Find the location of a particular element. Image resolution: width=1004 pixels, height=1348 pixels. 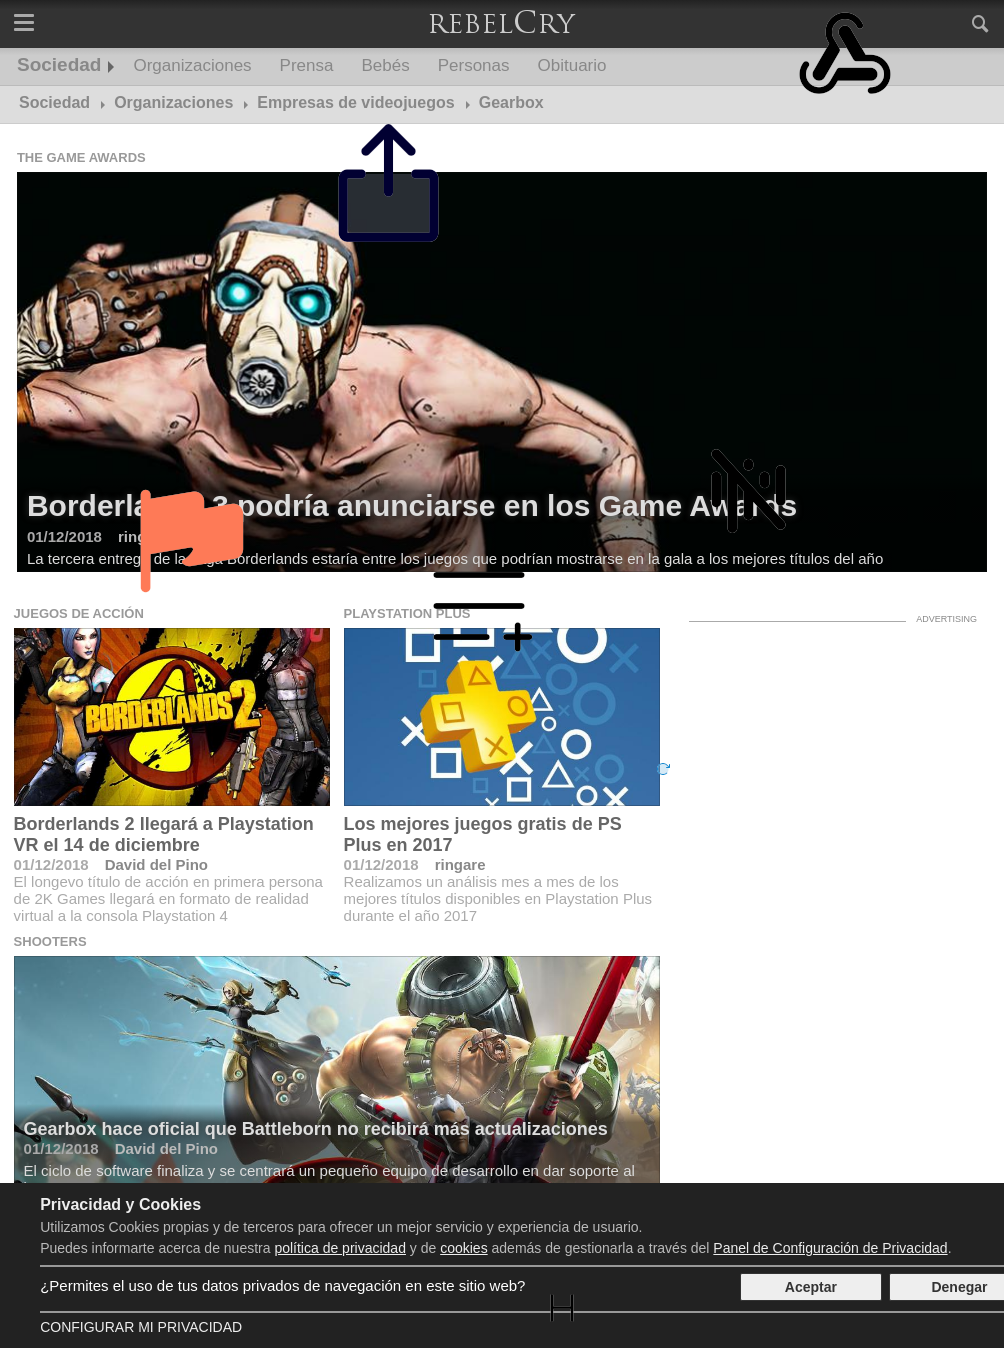

refresh or reload content is located at coordinates (663, 769).